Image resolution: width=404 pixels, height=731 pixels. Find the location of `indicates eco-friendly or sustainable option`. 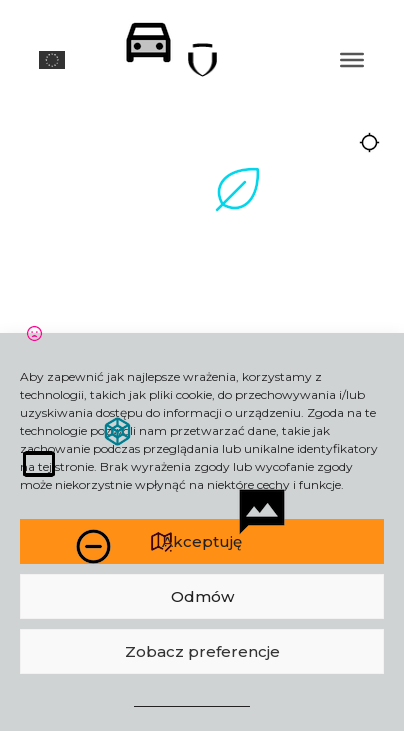

indicates eco-friendly or sustainable option is located at coordinates (237, 189).